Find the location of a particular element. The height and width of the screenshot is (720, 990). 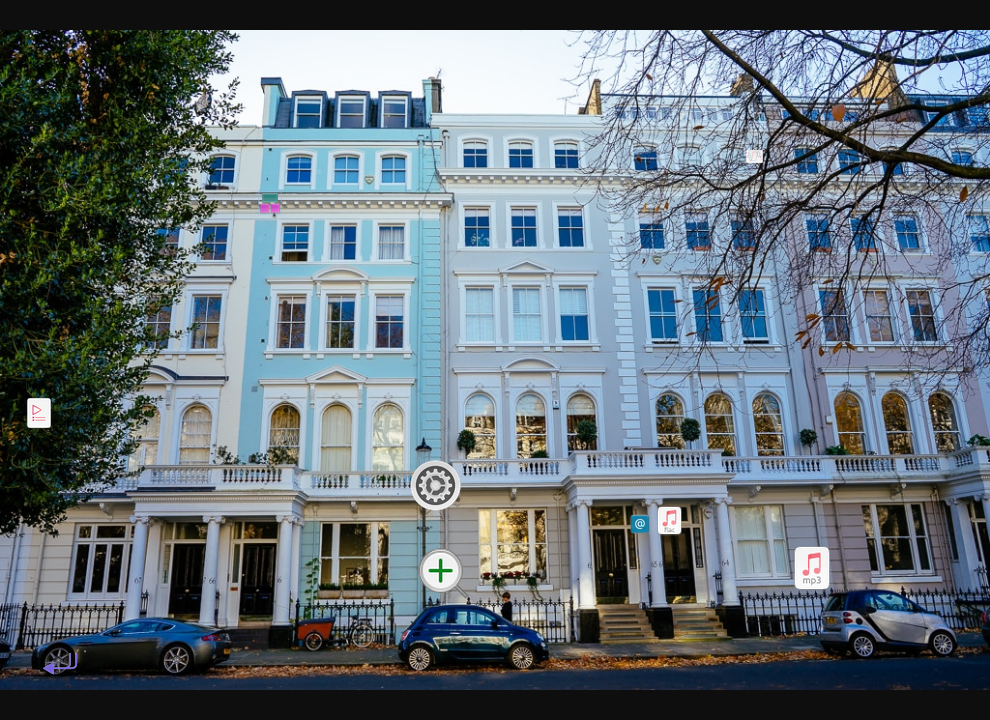

a flac audio file is located at coordinates (669, 520).